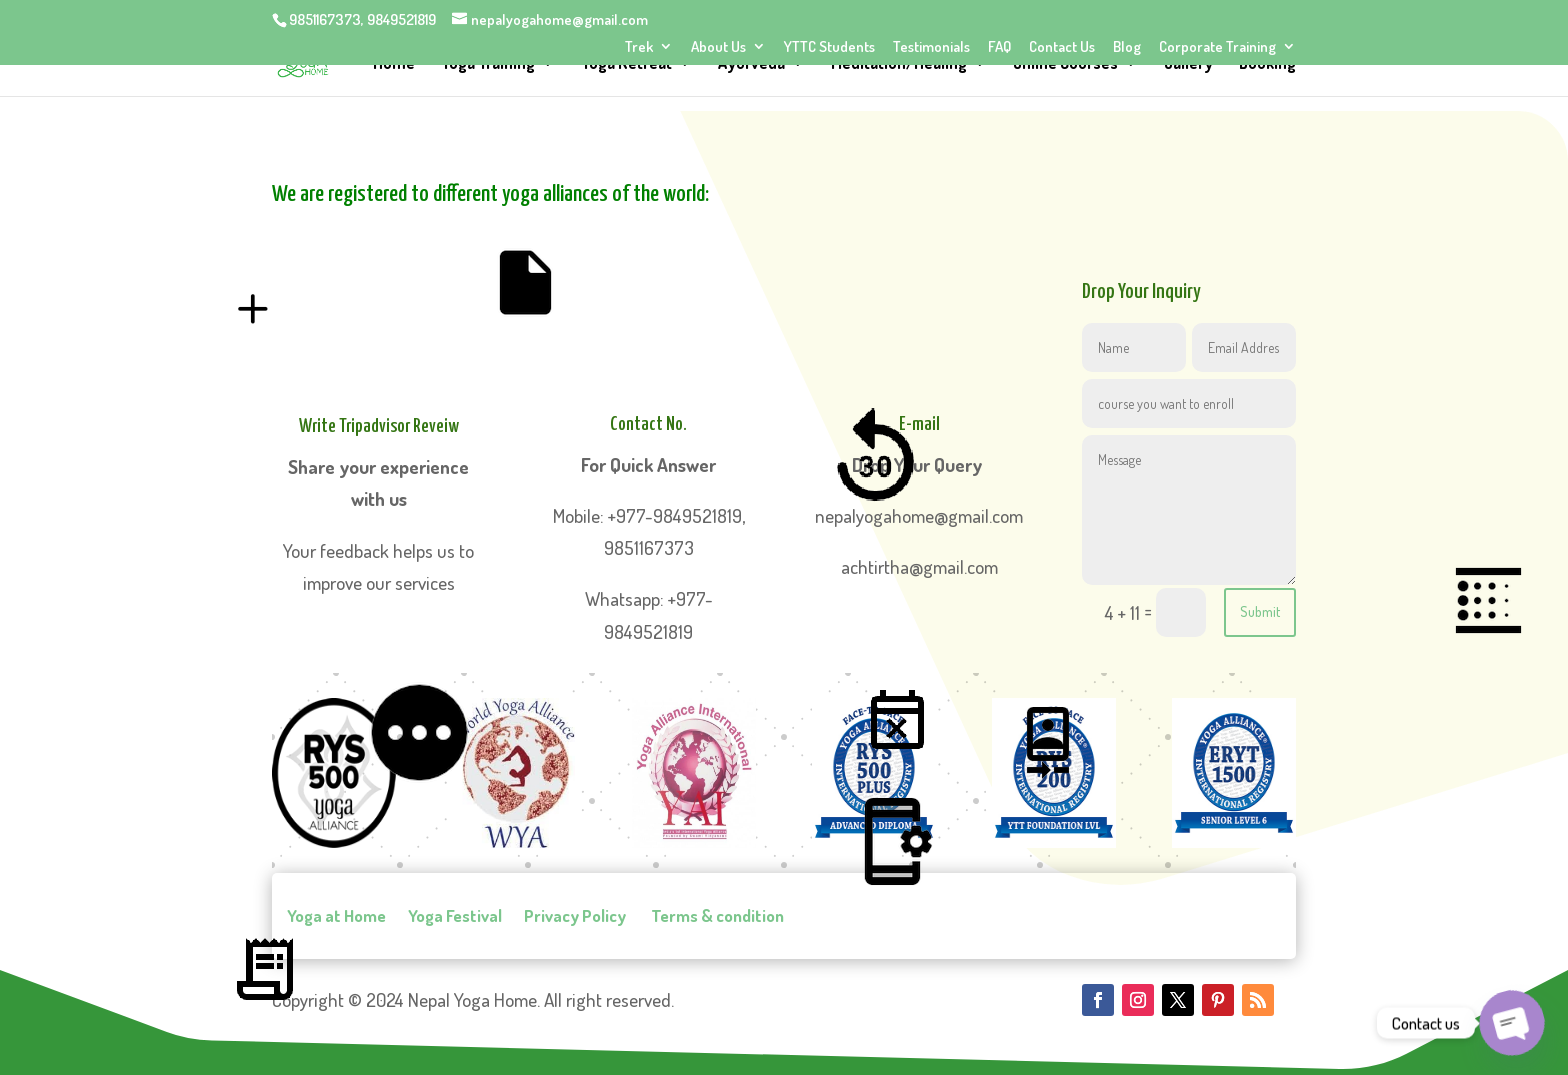  What do you see at coordinates (892, 841) in the screenshot?
I see `access app settings` at bounding box center [892, 841].